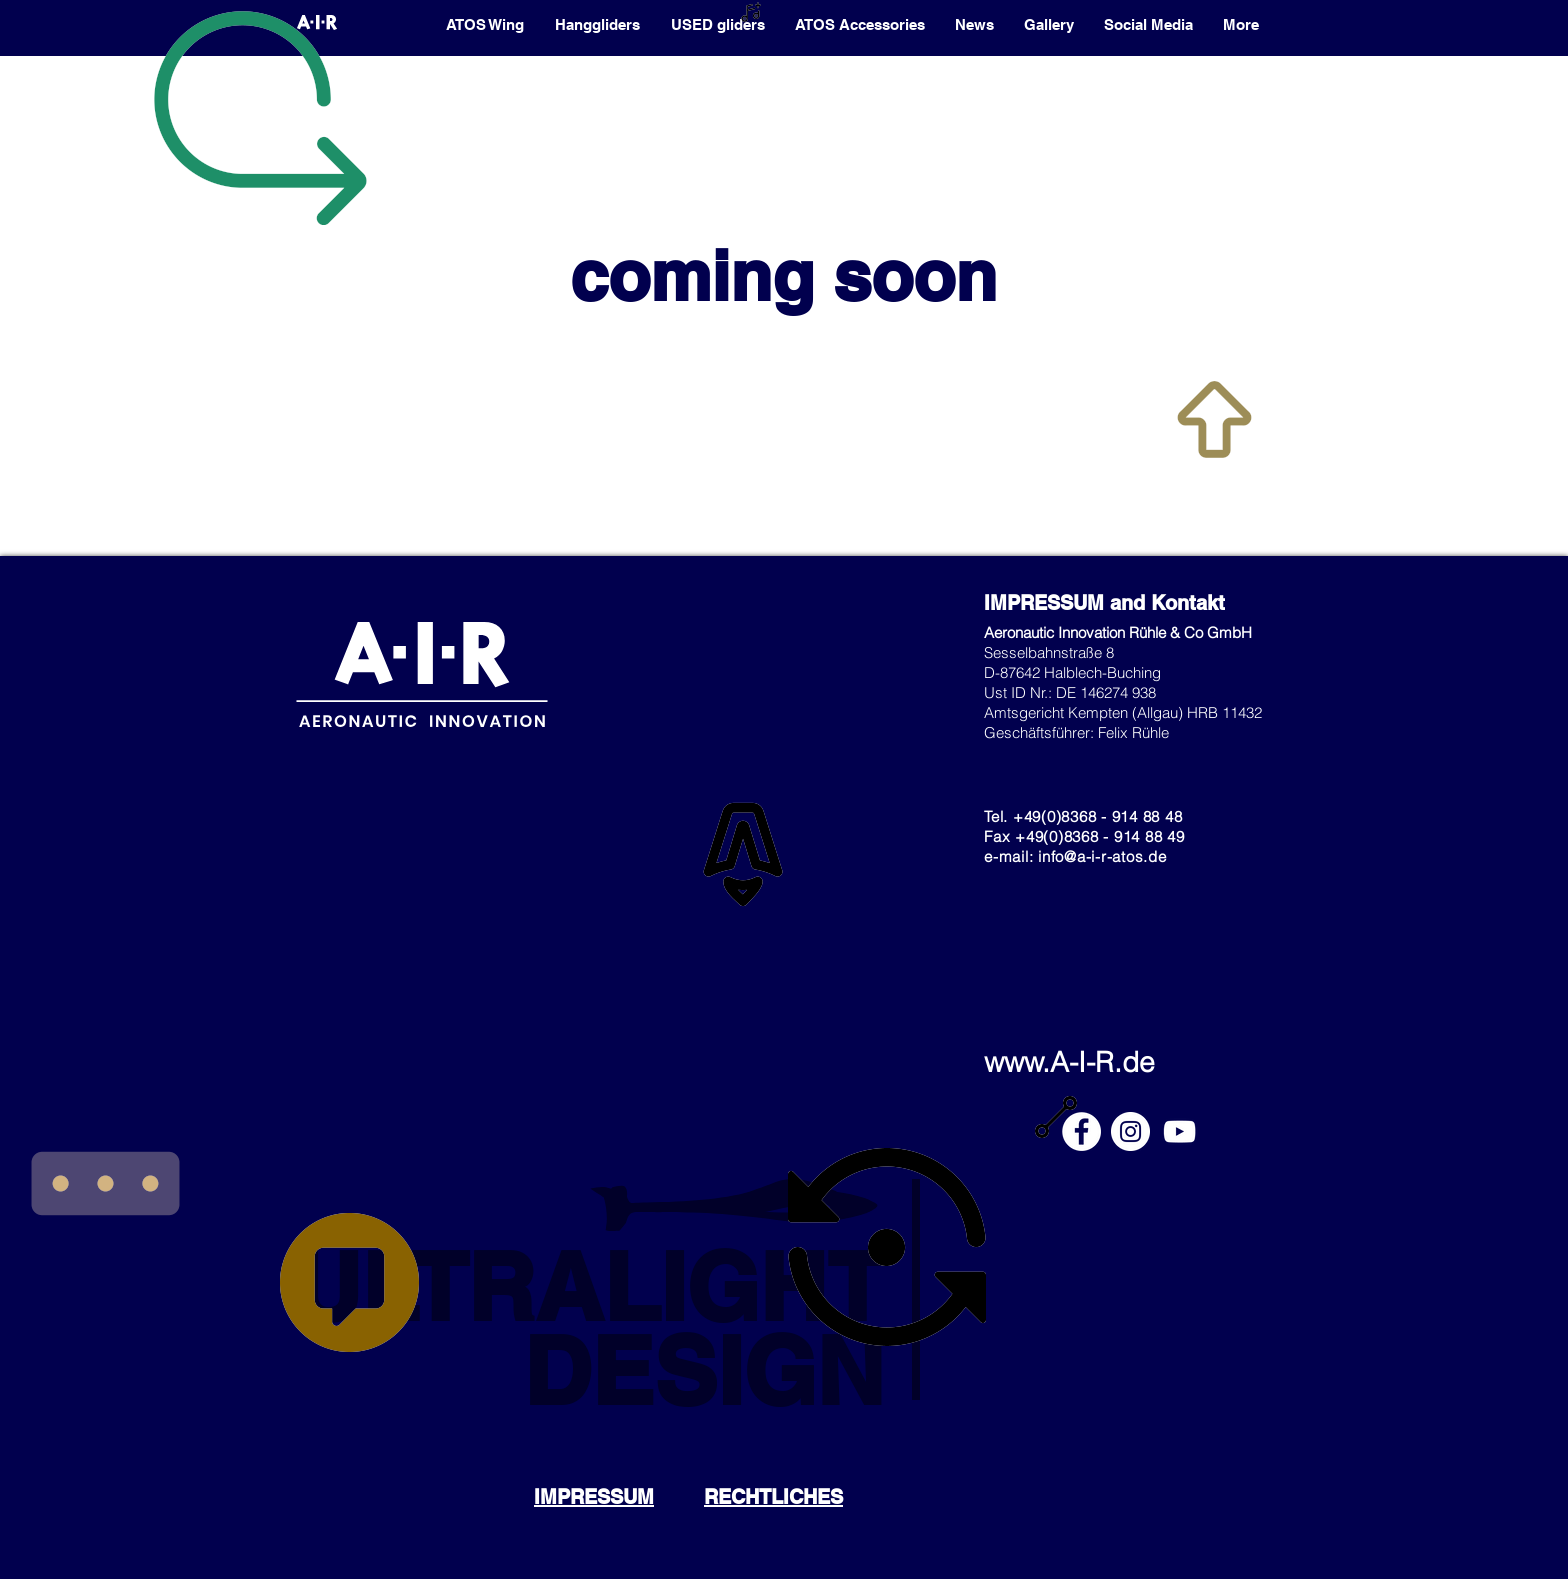  What do you see at coordinates (1056, 1117) in the screenshot?
I see `draw a line between two points` at bounding box center [1056, 1117].